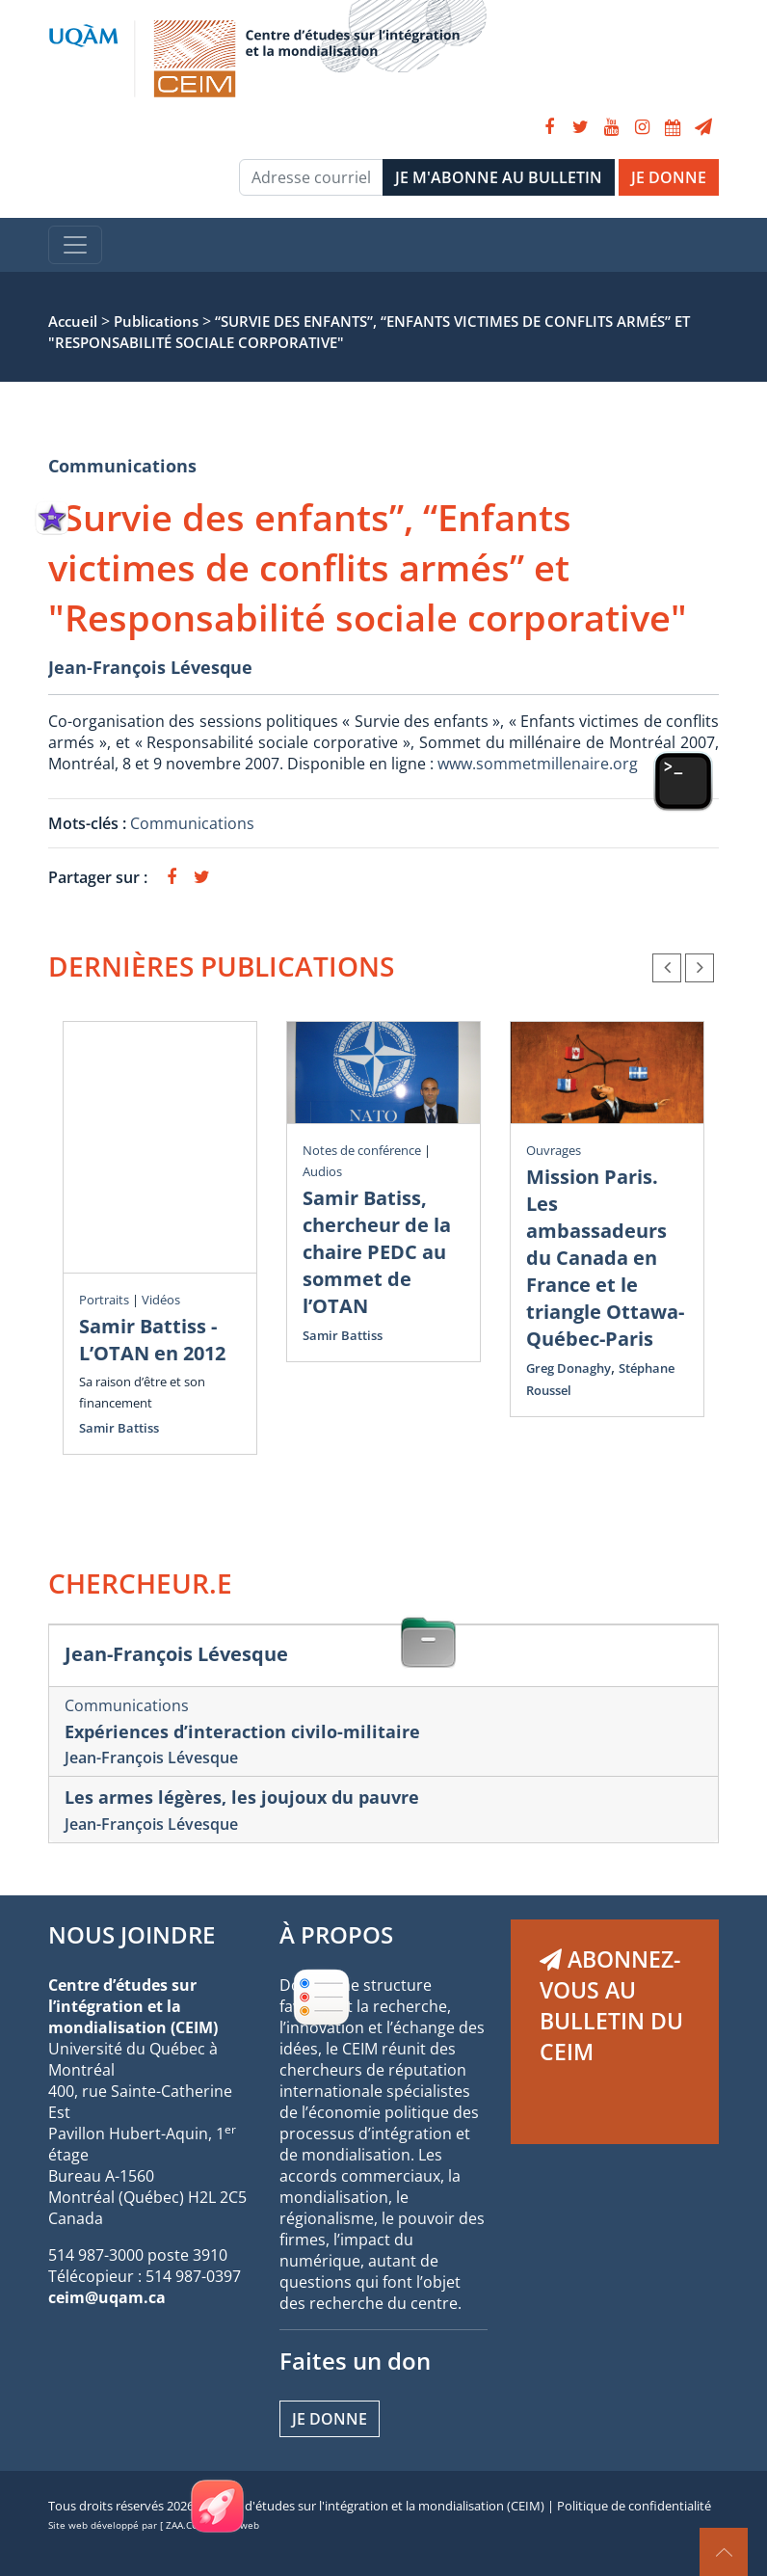  What do you see at coordinates (217, 2506) in the screenshot?
I see `launch the games app` at bounding box center [217, 2506].